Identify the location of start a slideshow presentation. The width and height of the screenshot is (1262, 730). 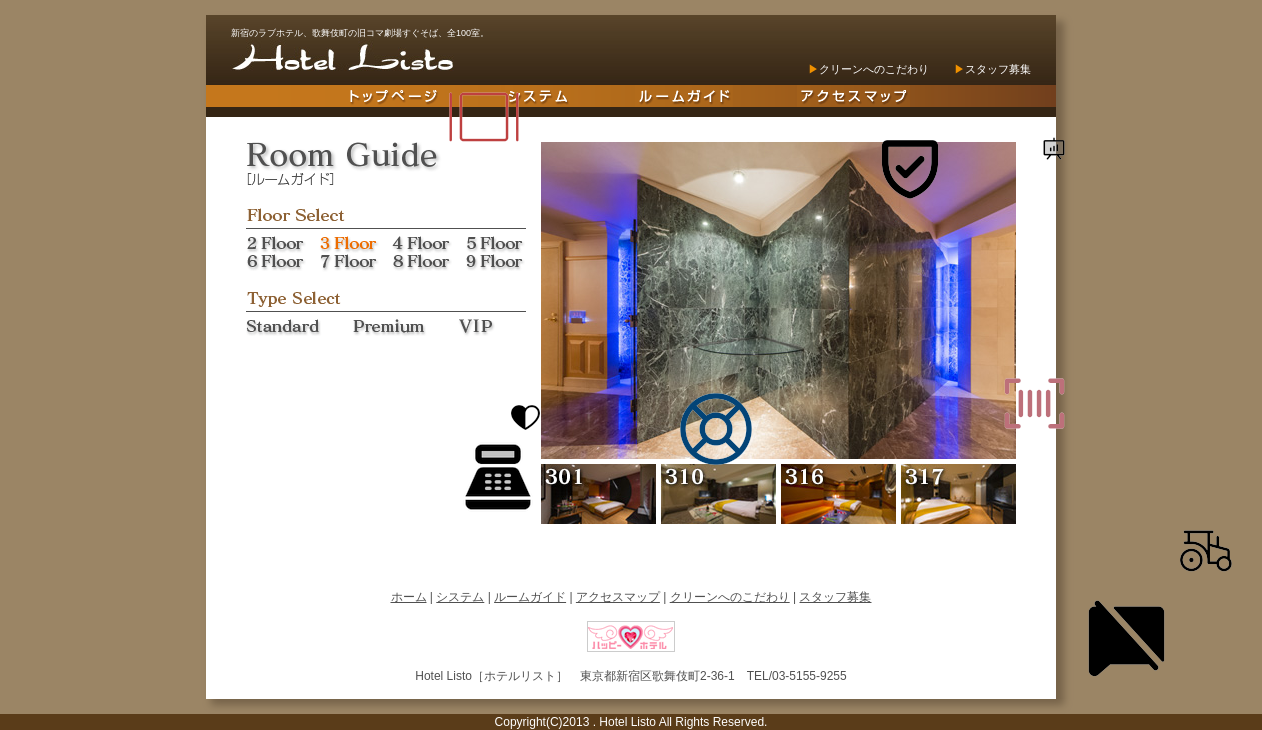
(484, 117).